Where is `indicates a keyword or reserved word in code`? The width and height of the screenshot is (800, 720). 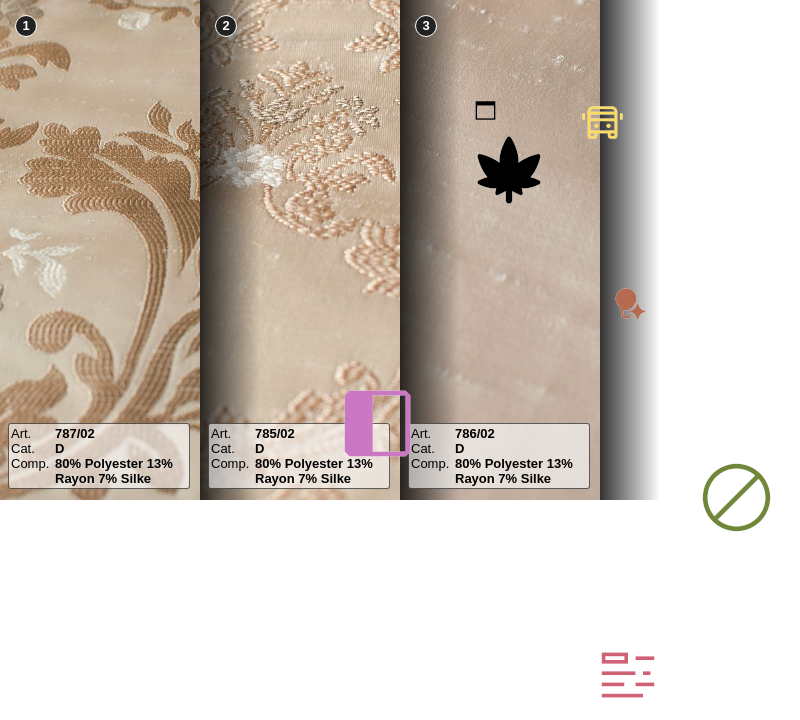
indicates a keyword or reserved word in code is located at coordinates (628, 675).